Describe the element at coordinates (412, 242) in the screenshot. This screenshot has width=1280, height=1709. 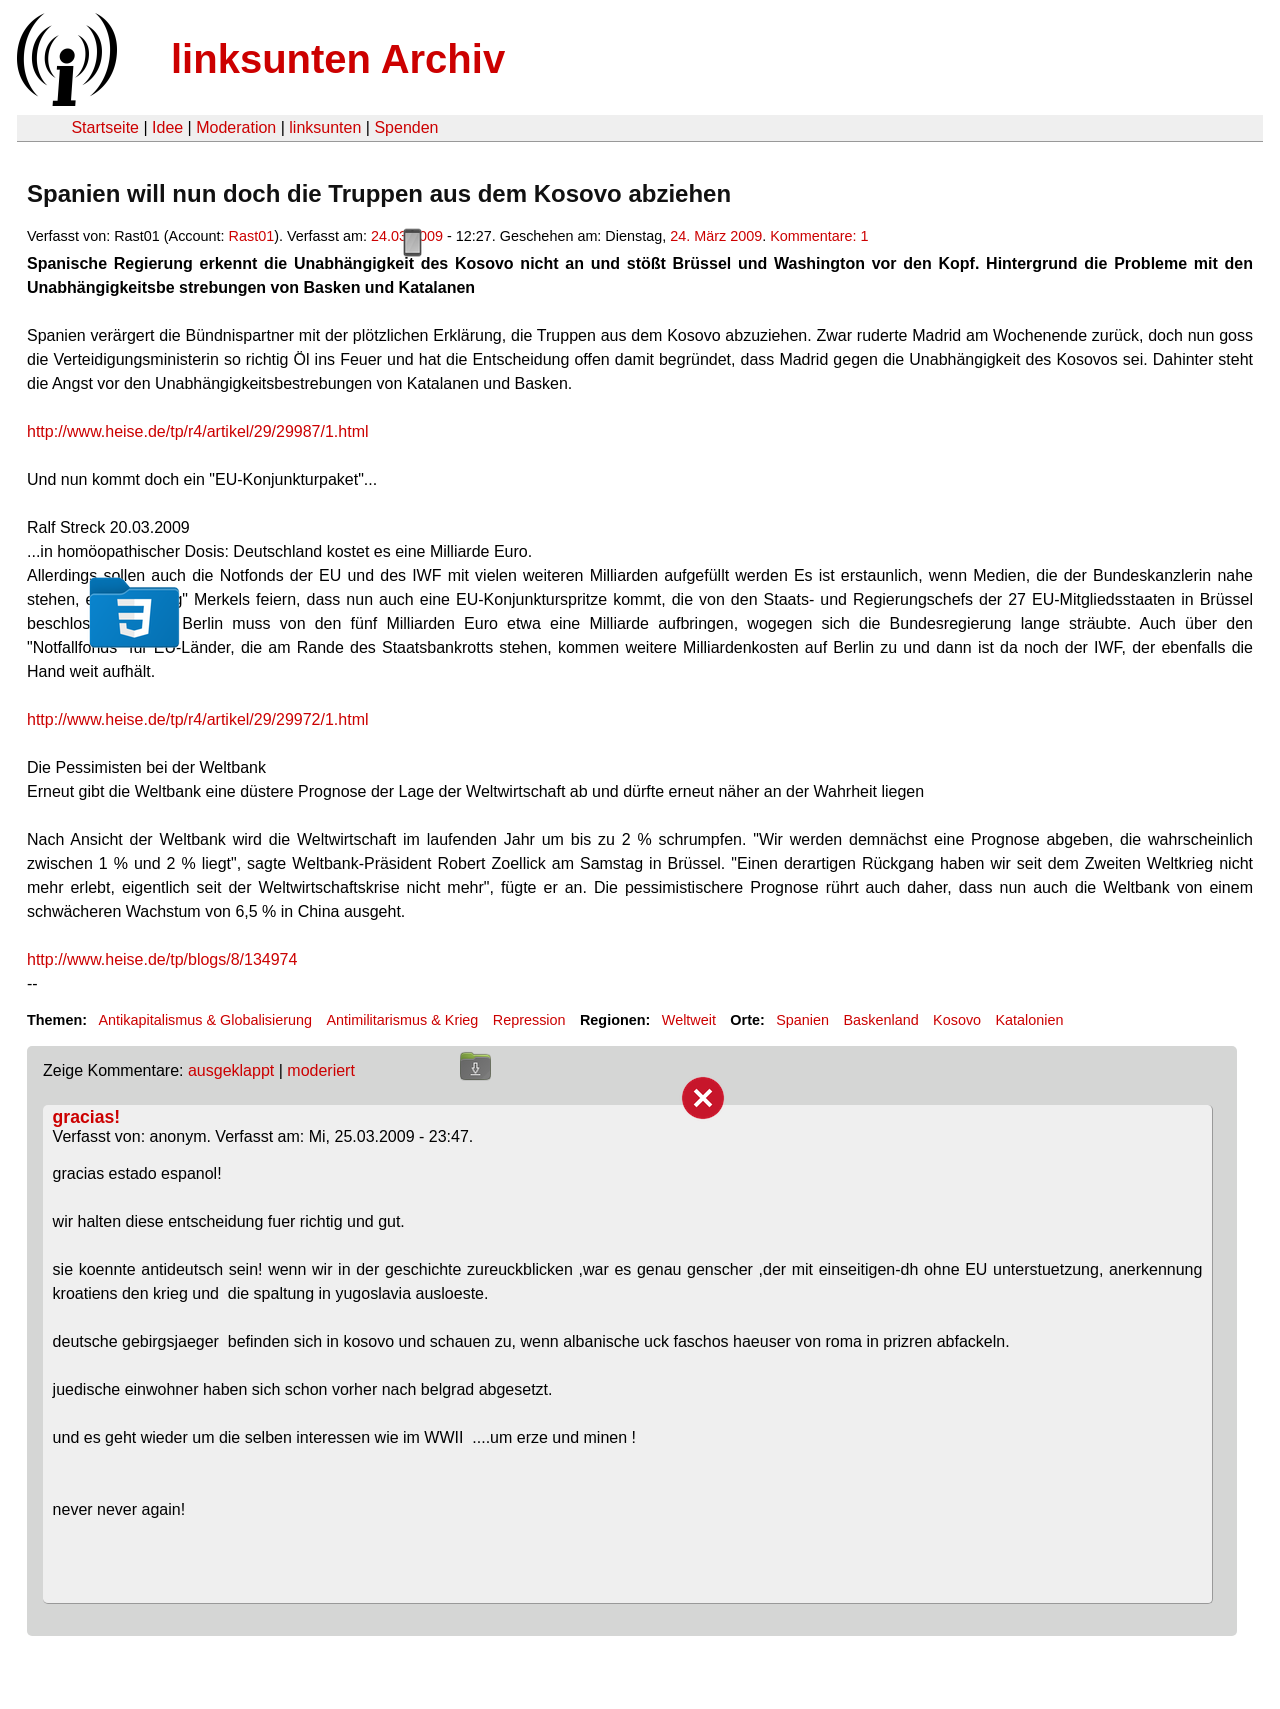
I see `indicates a mobile device or smartphone` at that location.